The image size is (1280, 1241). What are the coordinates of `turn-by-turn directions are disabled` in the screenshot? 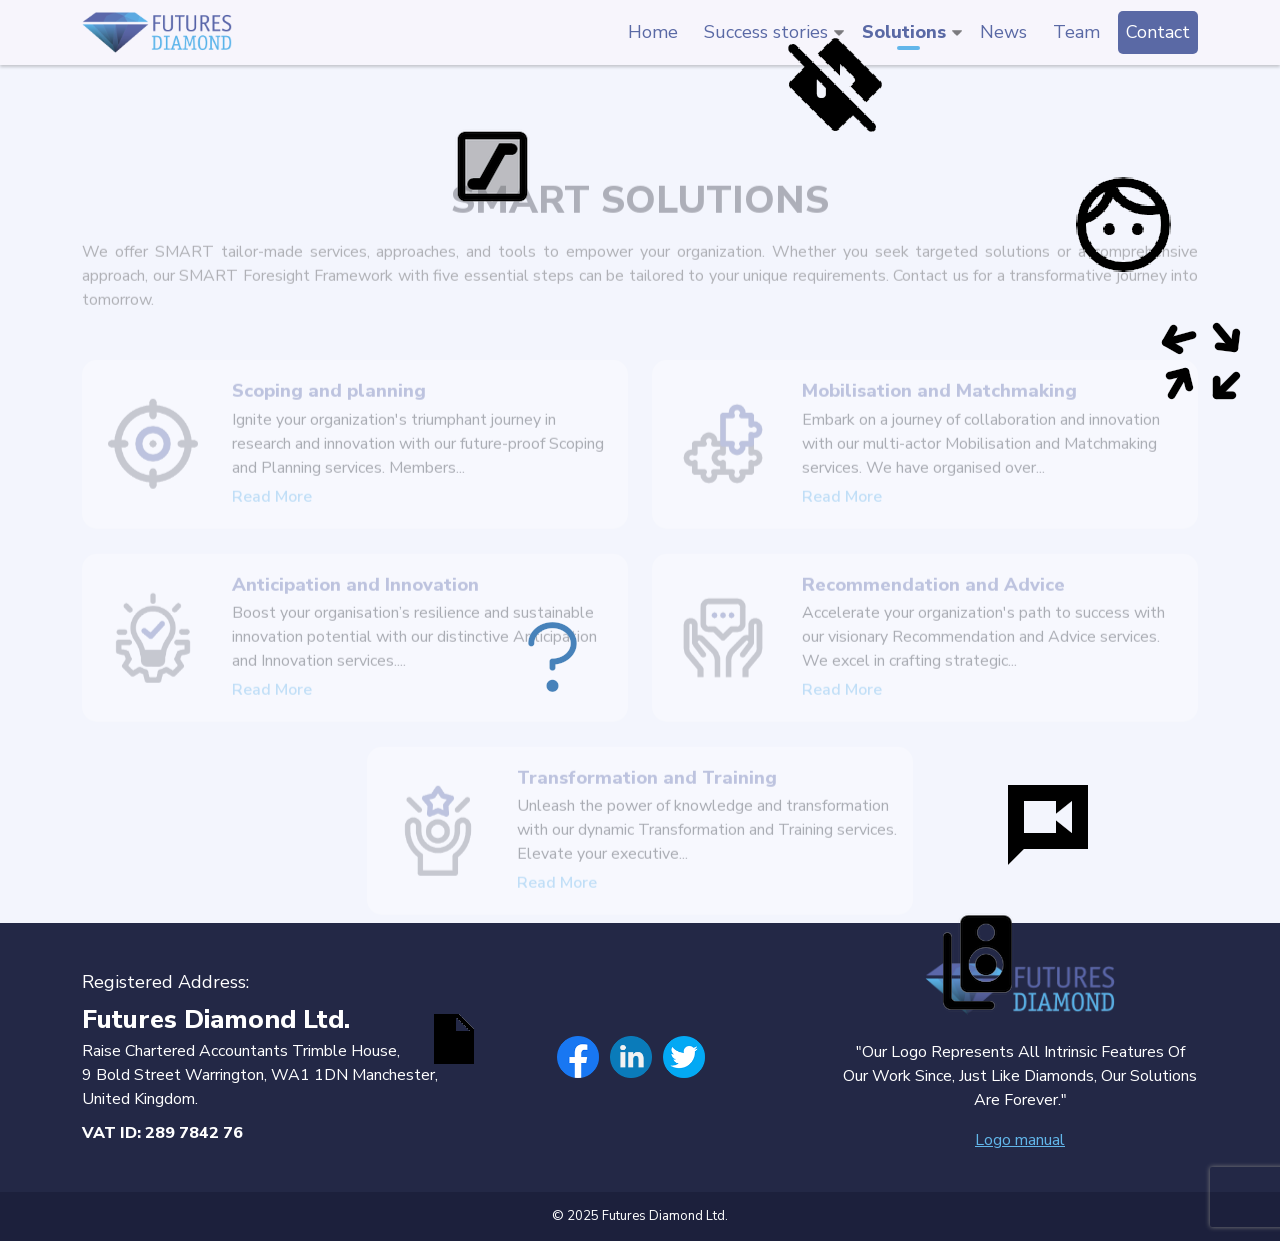 It's located at (835, 84).